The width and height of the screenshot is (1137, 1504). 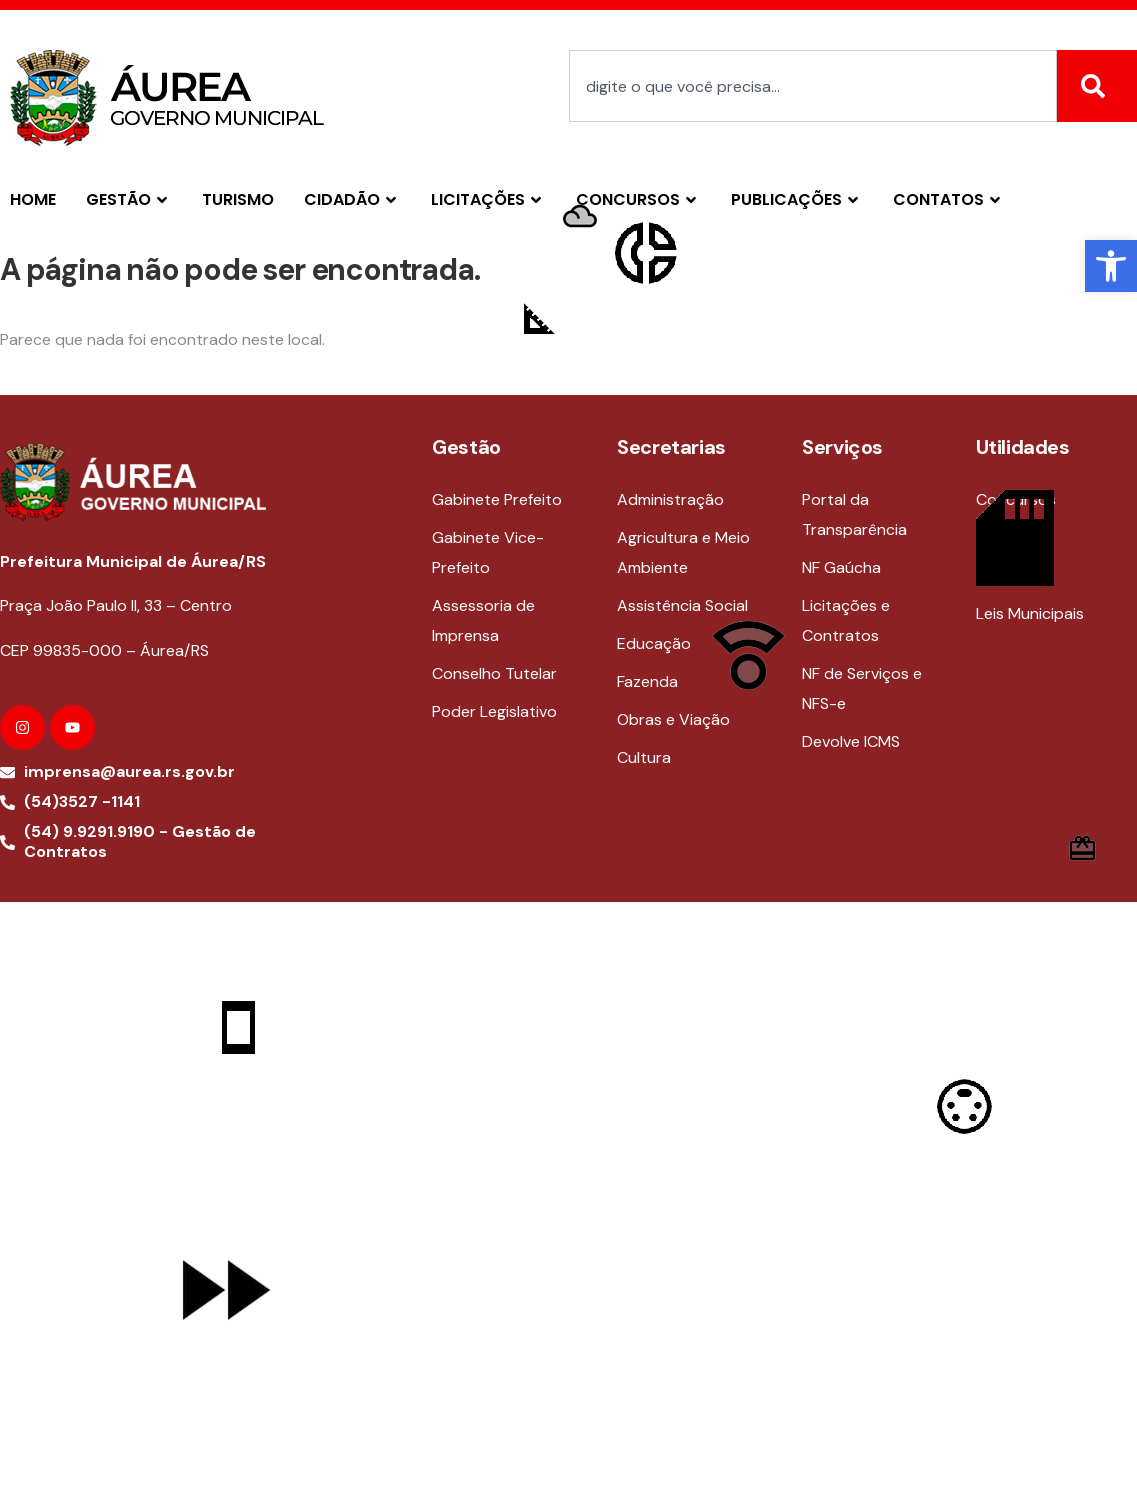 I want to click on configure s-video input settings, so click(x=964, y=1106).